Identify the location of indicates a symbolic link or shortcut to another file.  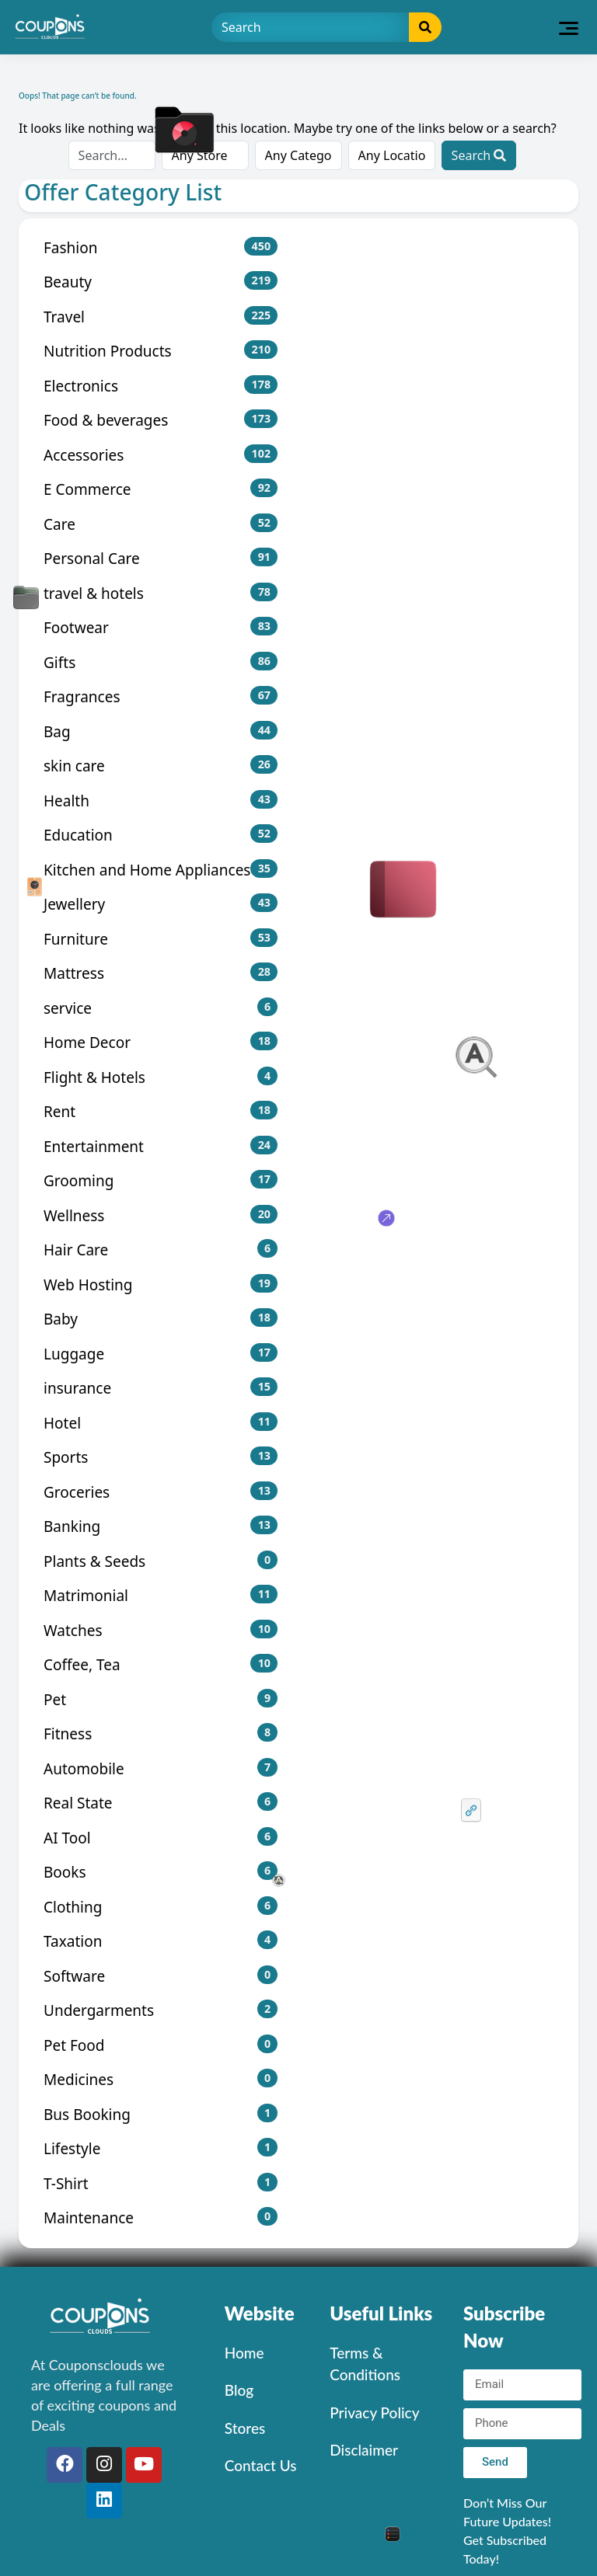
(386, 1218).